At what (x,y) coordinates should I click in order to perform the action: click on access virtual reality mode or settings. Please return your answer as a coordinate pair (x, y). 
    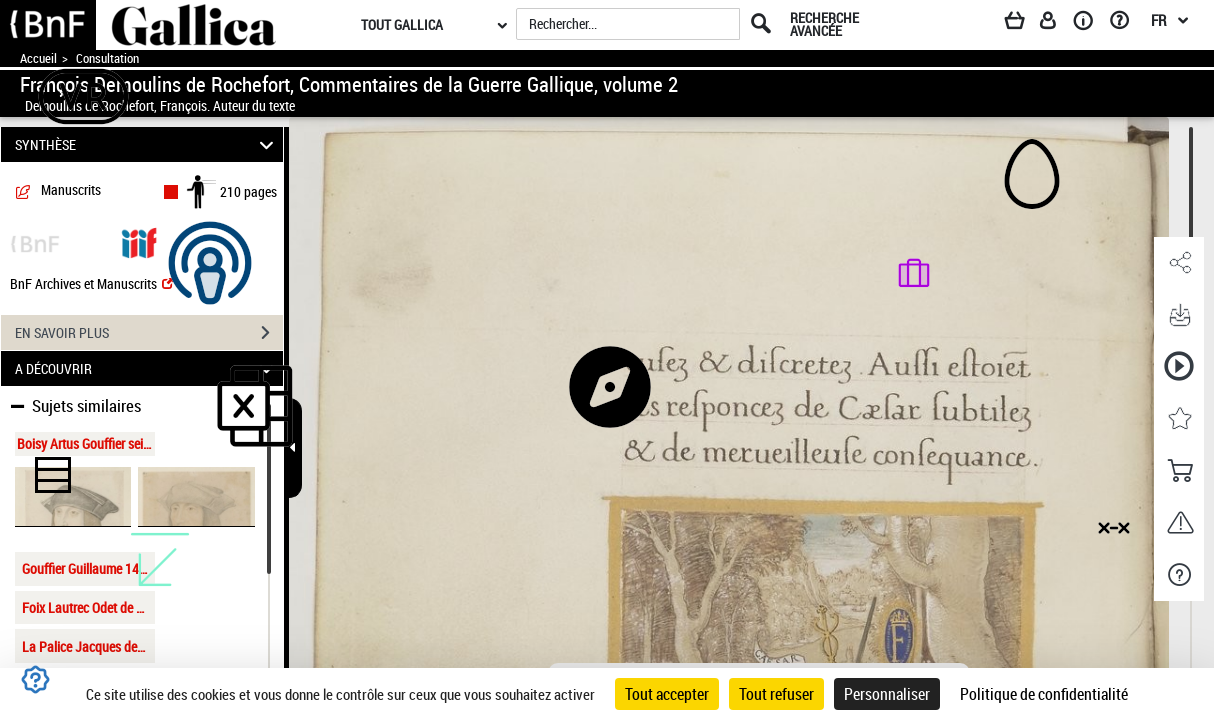
    Looking at the image, I should click on (83, 96).